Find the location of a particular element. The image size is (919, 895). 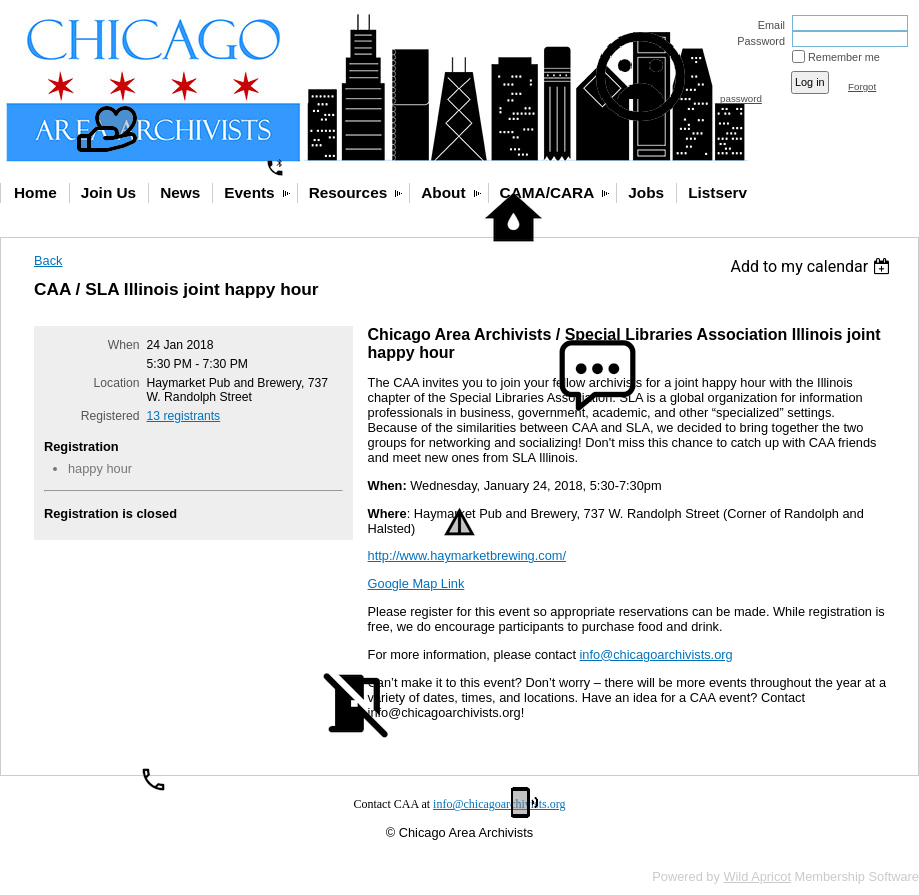

rate your experience as negative is located at coordinates (640, 76).